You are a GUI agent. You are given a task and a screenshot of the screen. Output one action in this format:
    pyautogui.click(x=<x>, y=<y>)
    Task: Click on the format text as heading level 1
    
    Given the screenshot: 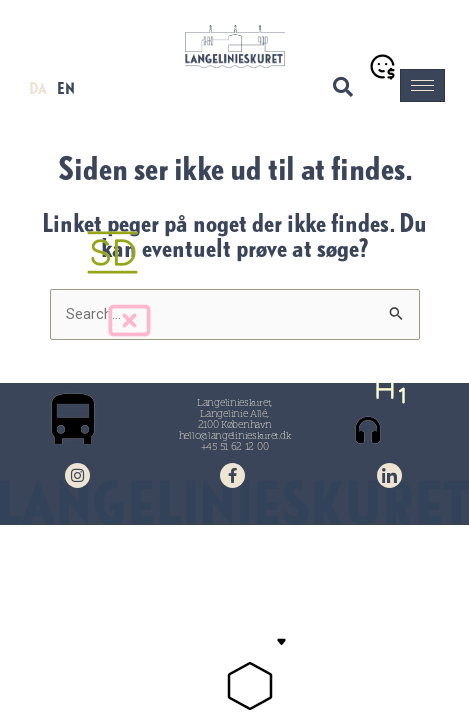 What is the action you would take?
    pyautogui.click(x=390, y=391)
    